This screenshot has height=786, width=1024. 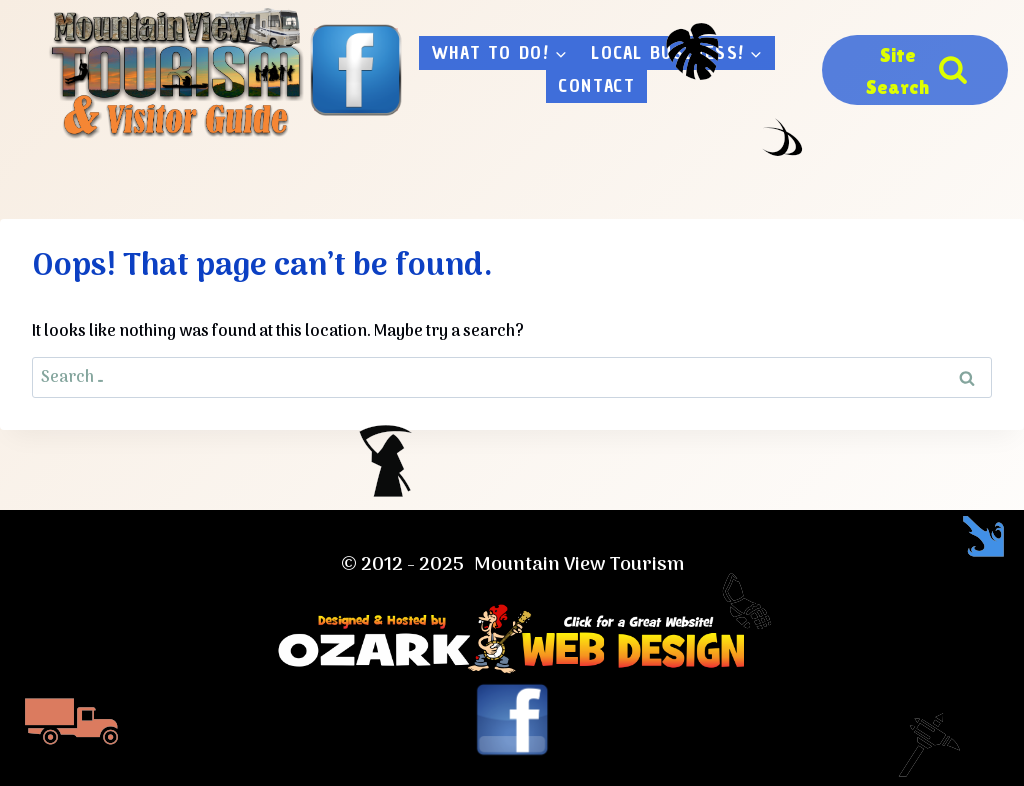 What do you see at coordinates (692, 51) in the screenshot?
I see `decorative plant or nature-themed category icon` at bounding box center [692, 51].